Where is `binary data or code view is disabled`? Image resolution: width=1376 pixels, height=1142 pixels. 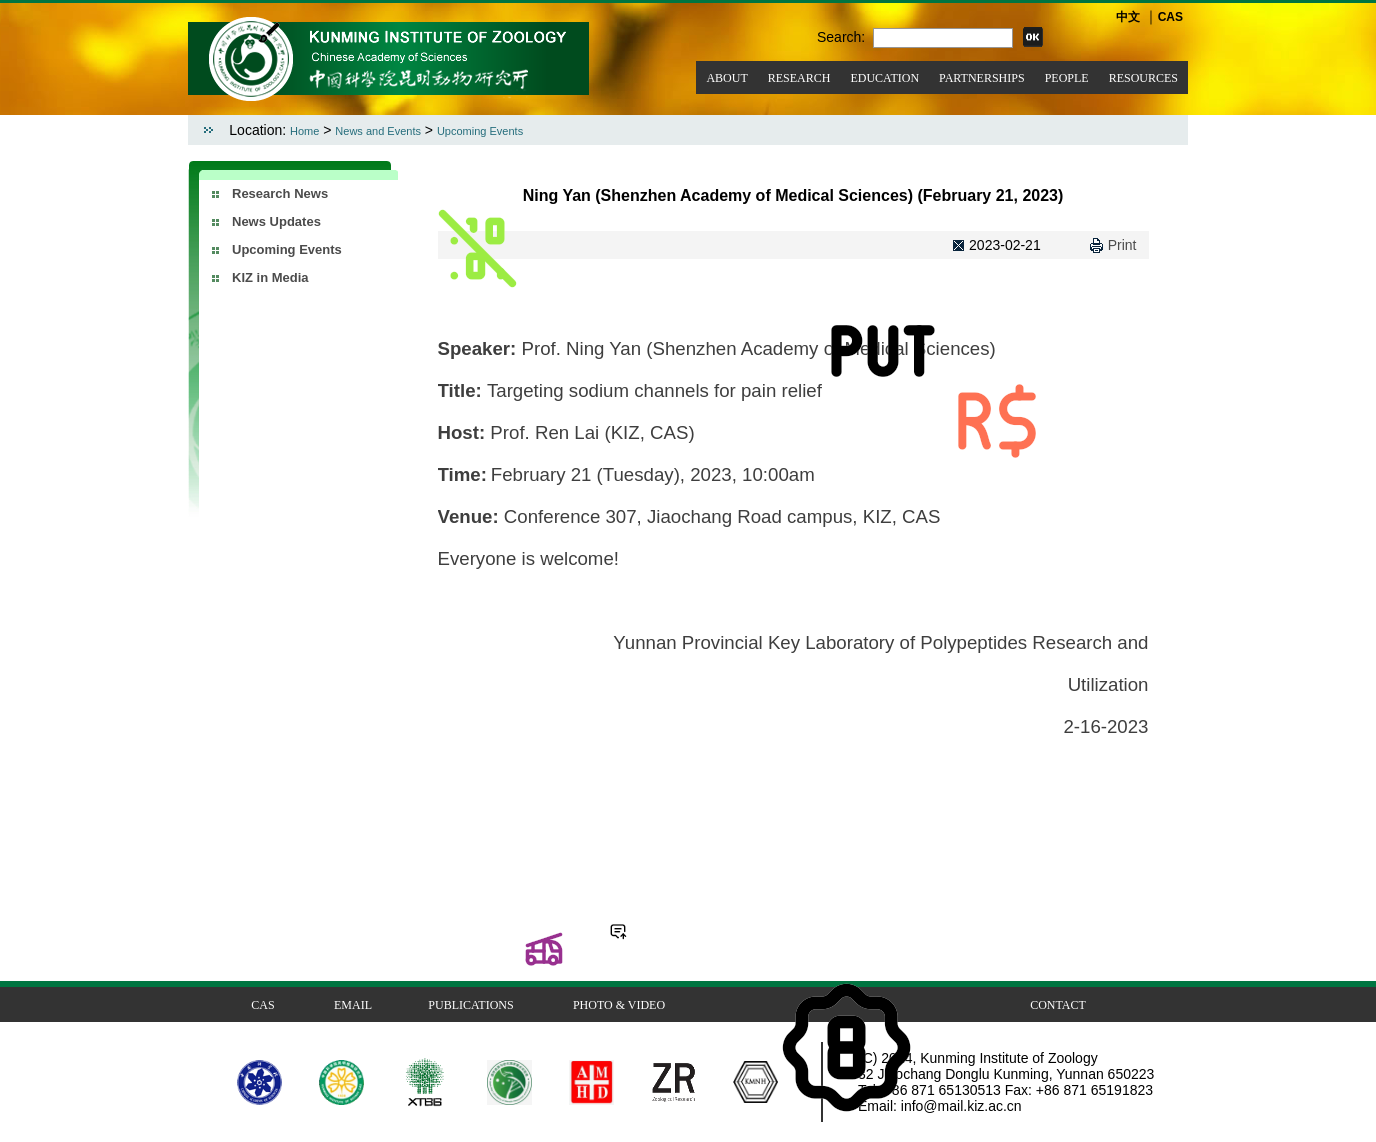
binary data or code view is disabled is located at coordinates (477, 248).